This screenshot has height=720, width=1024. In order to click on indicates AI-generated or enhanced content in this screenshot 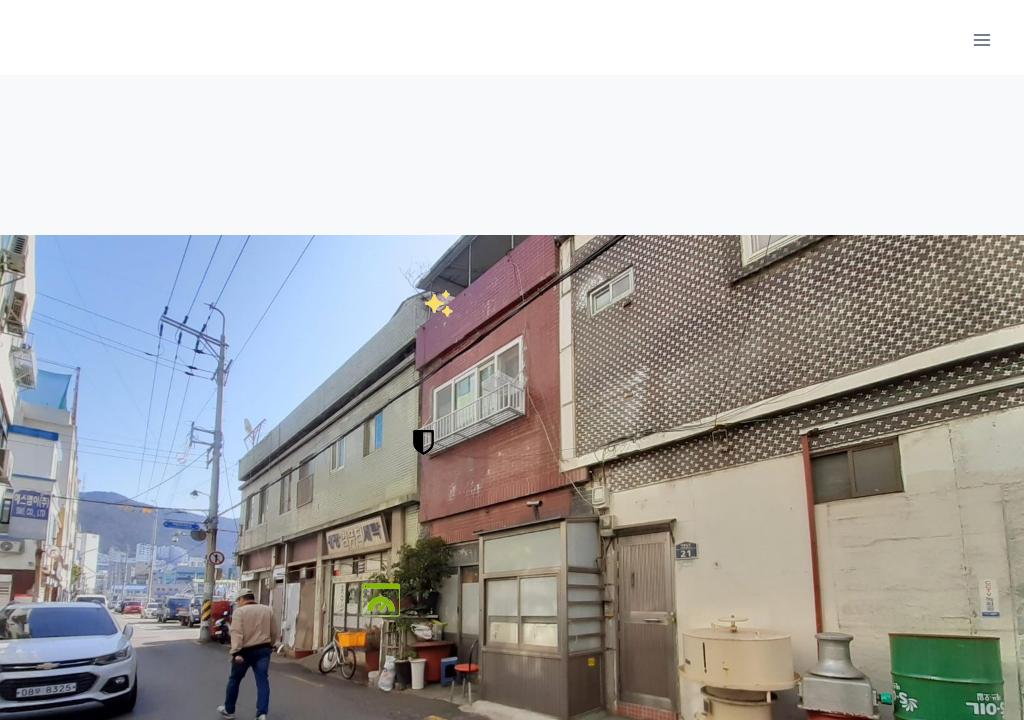, I will do `click(439, 303)`.